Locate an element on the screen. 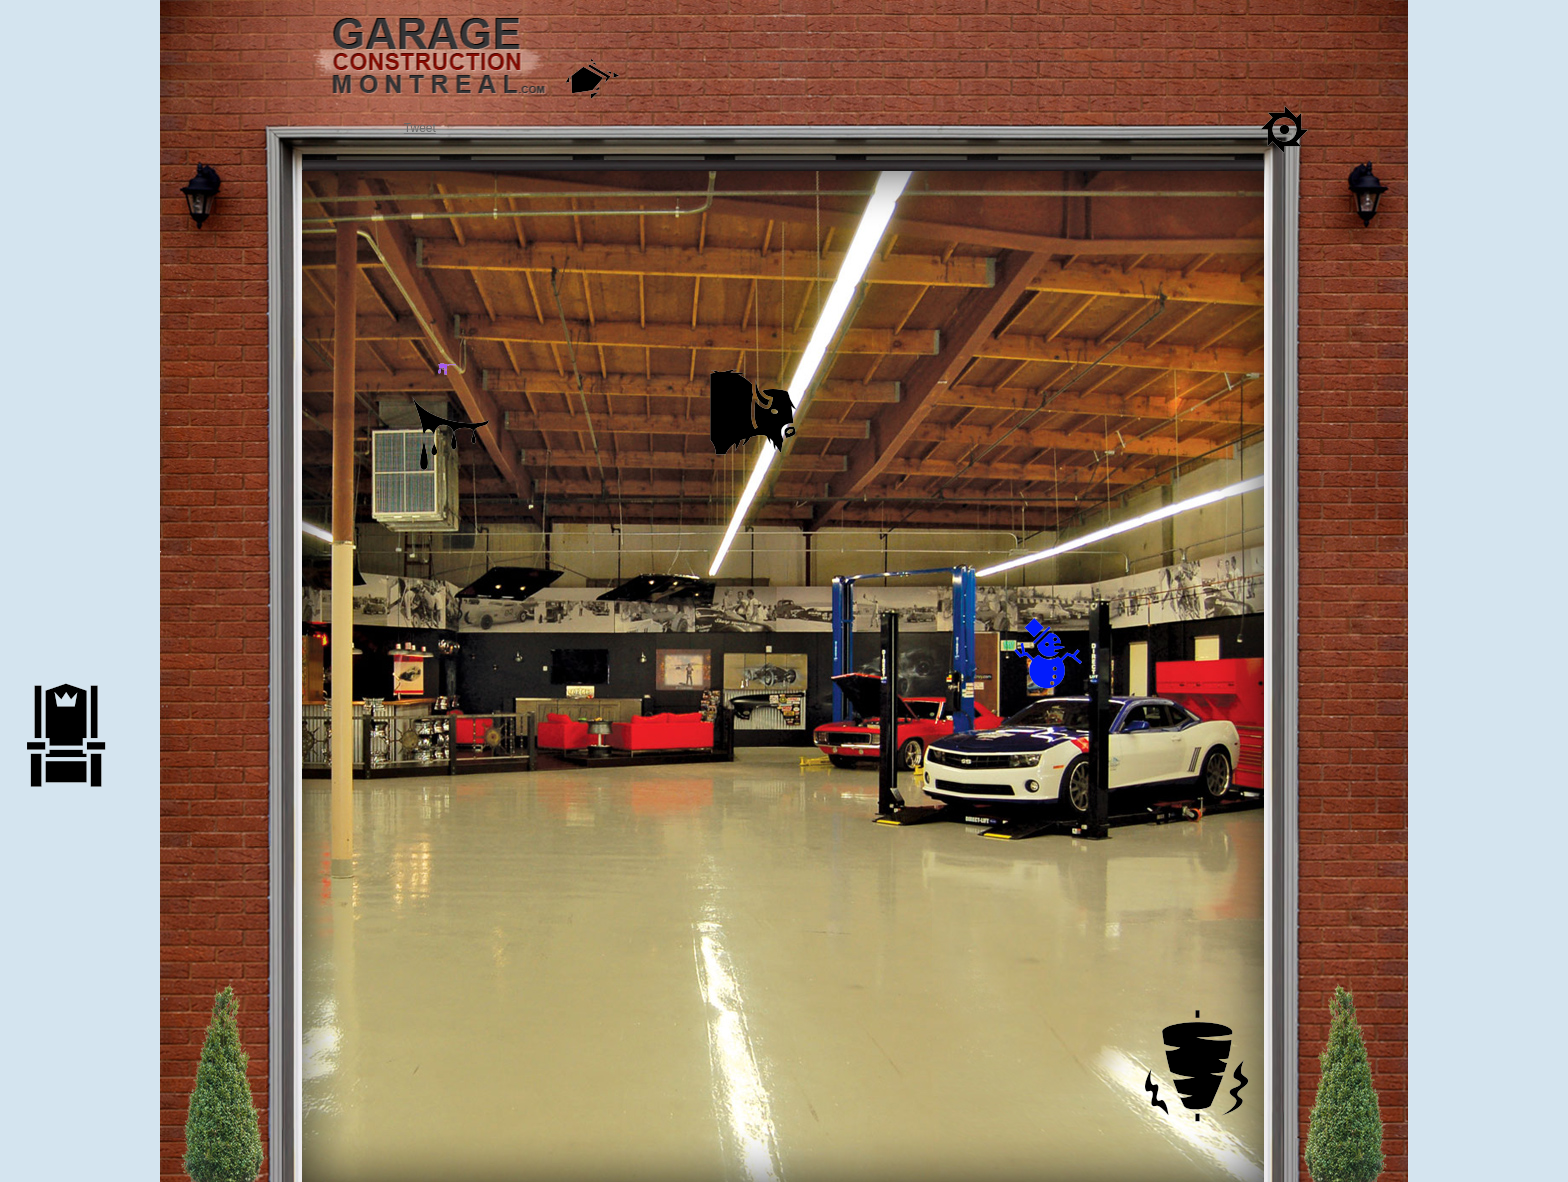 This screenshot has height=1182, width=1568. circular saw tool icon is located at coordinates (1284, 129).